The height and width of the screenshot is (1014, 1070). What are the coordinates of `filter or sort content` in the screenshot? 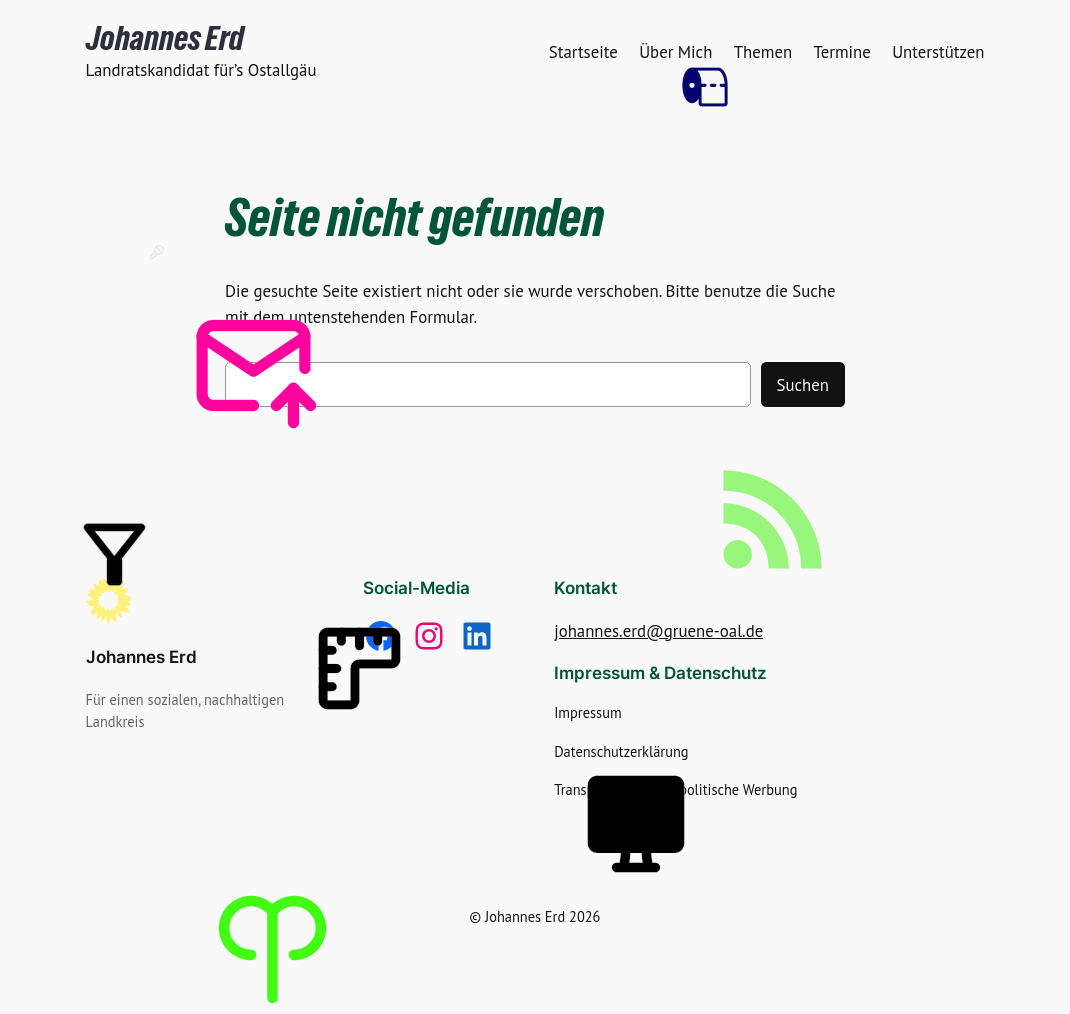 It's located at (114, 554).